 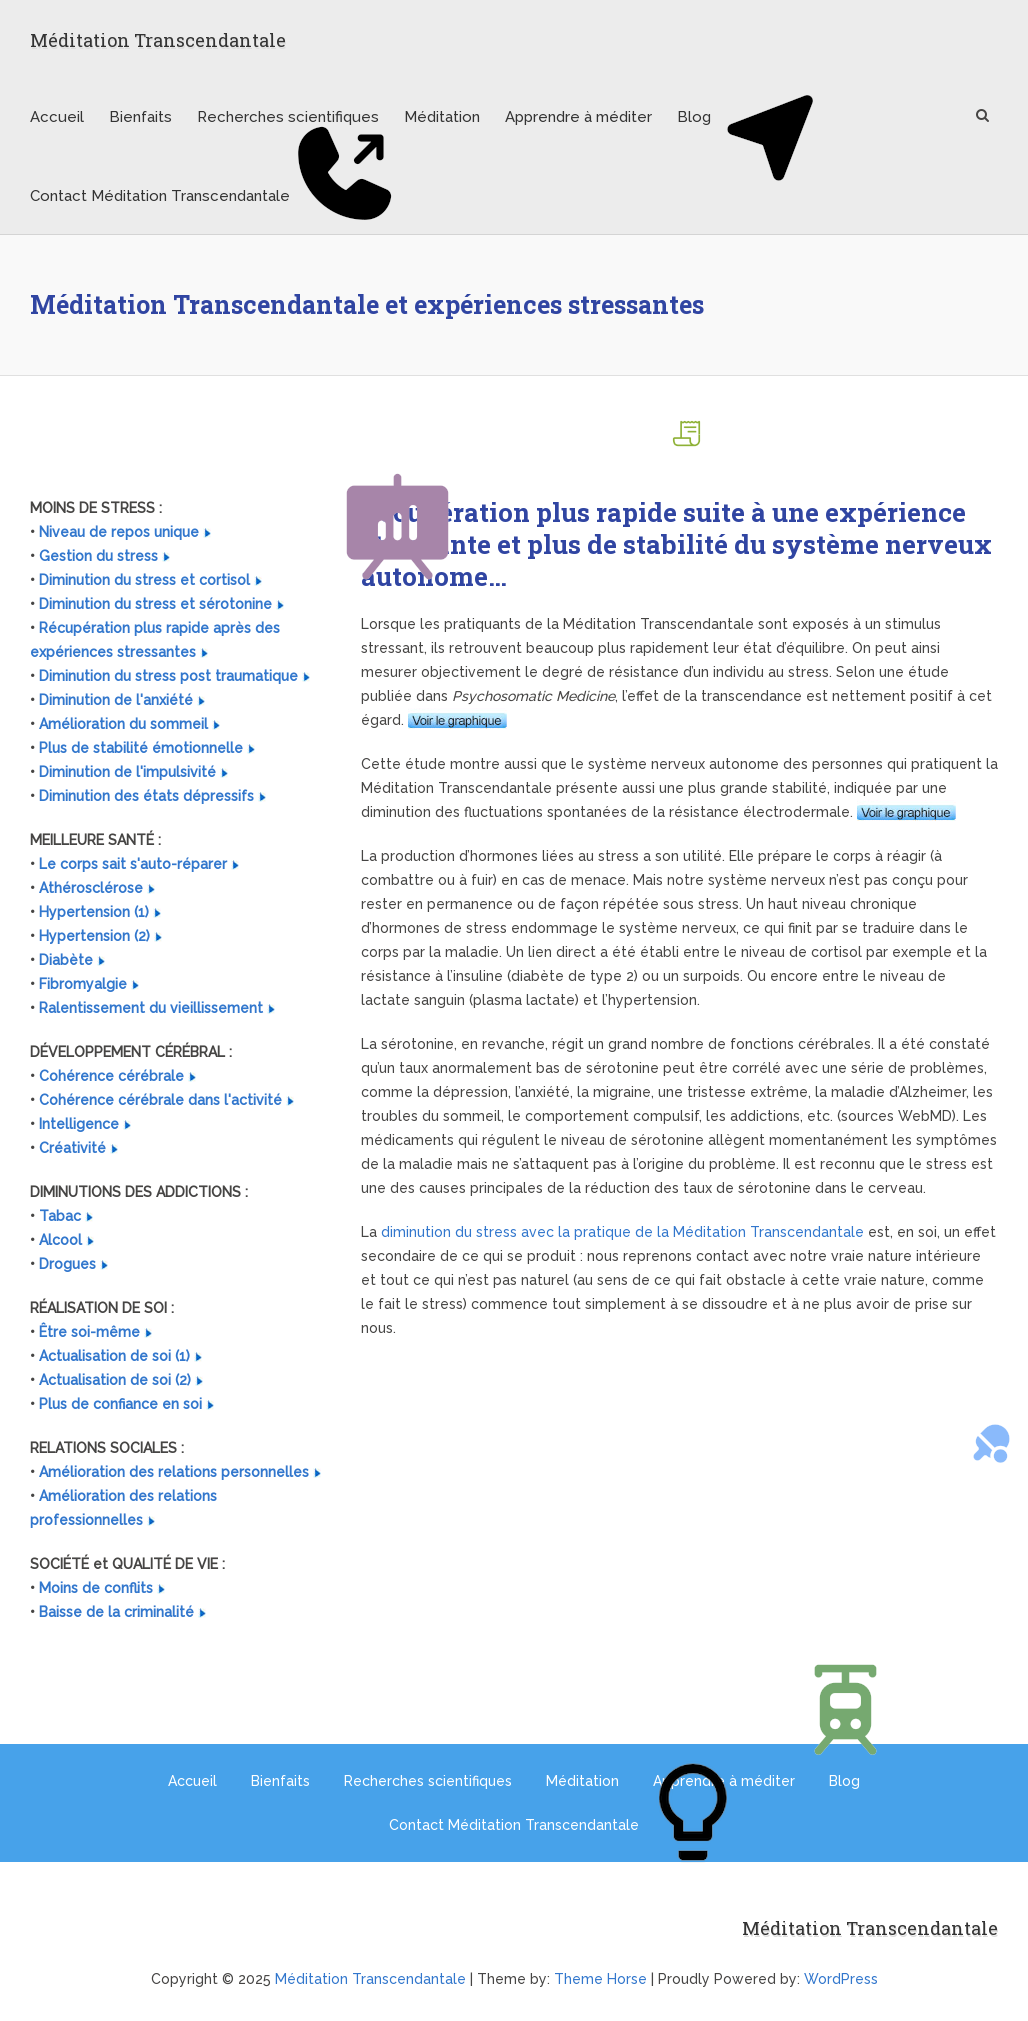 I want to click on make an outgoing call, so click(x=346, y=171).